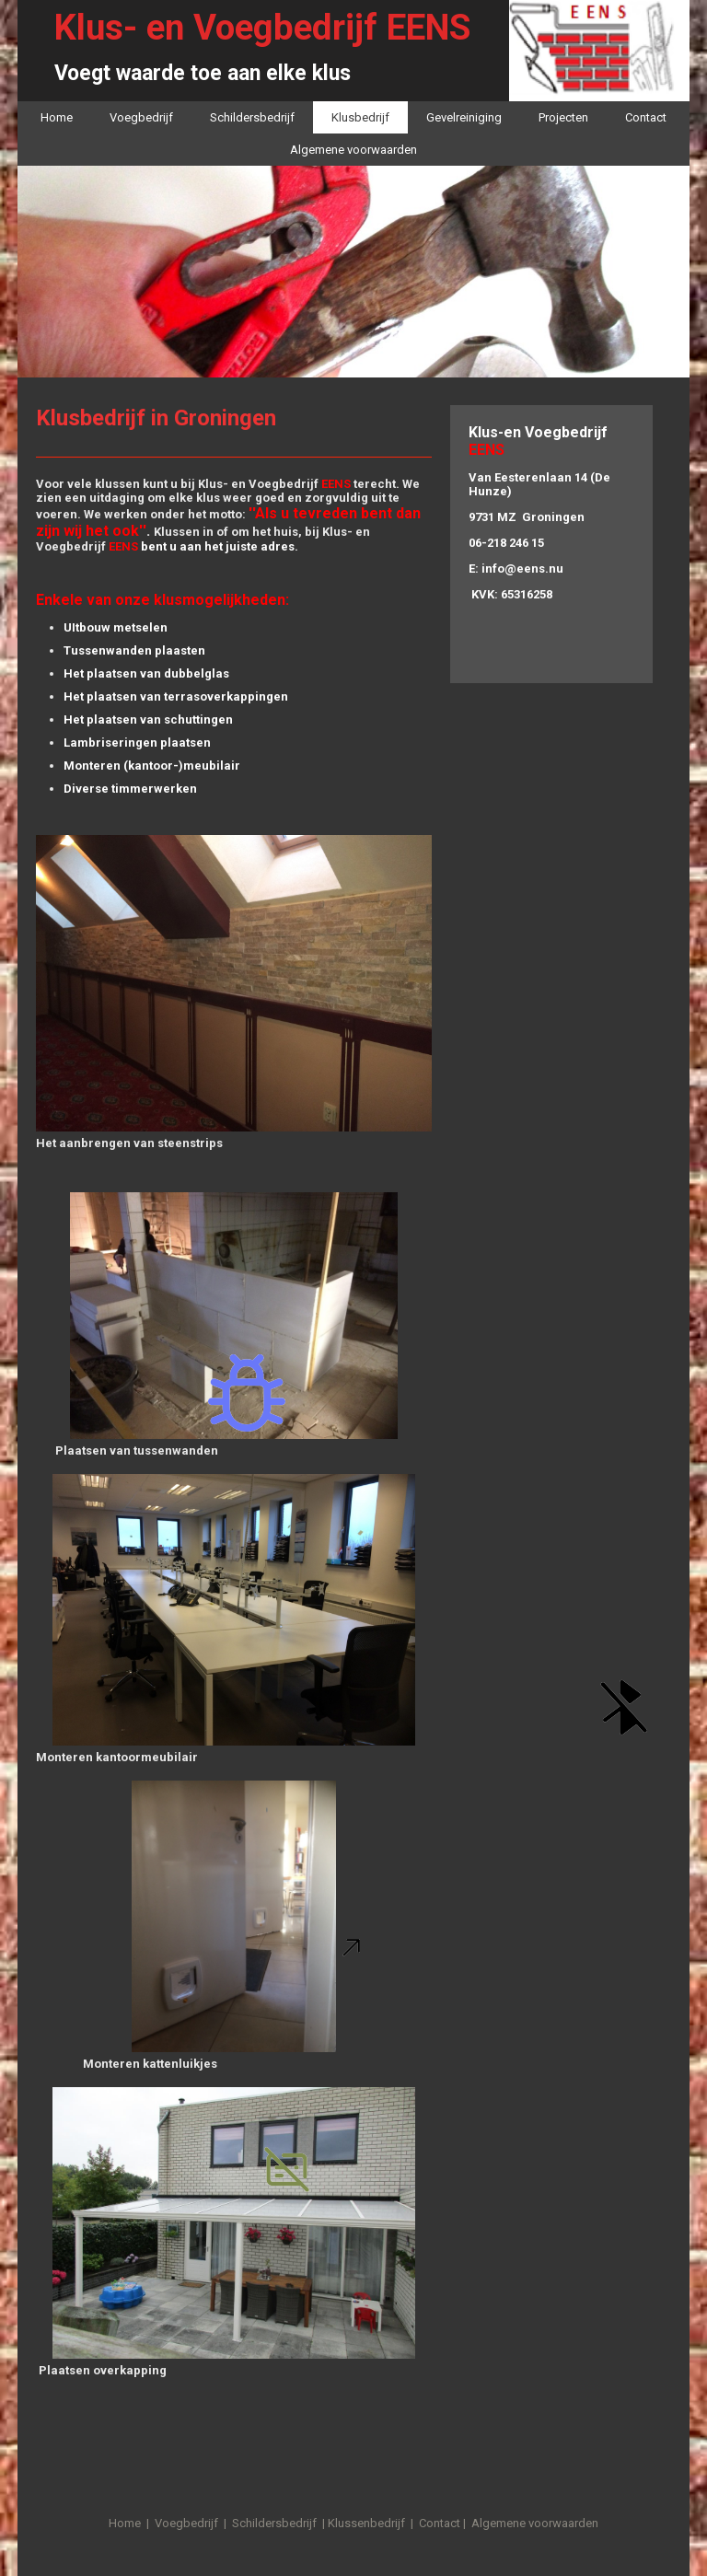 The width and height of the screenshot is (707, 2576). I want to click on bluetooth is disabled or unavailable, so click(621, 1707).